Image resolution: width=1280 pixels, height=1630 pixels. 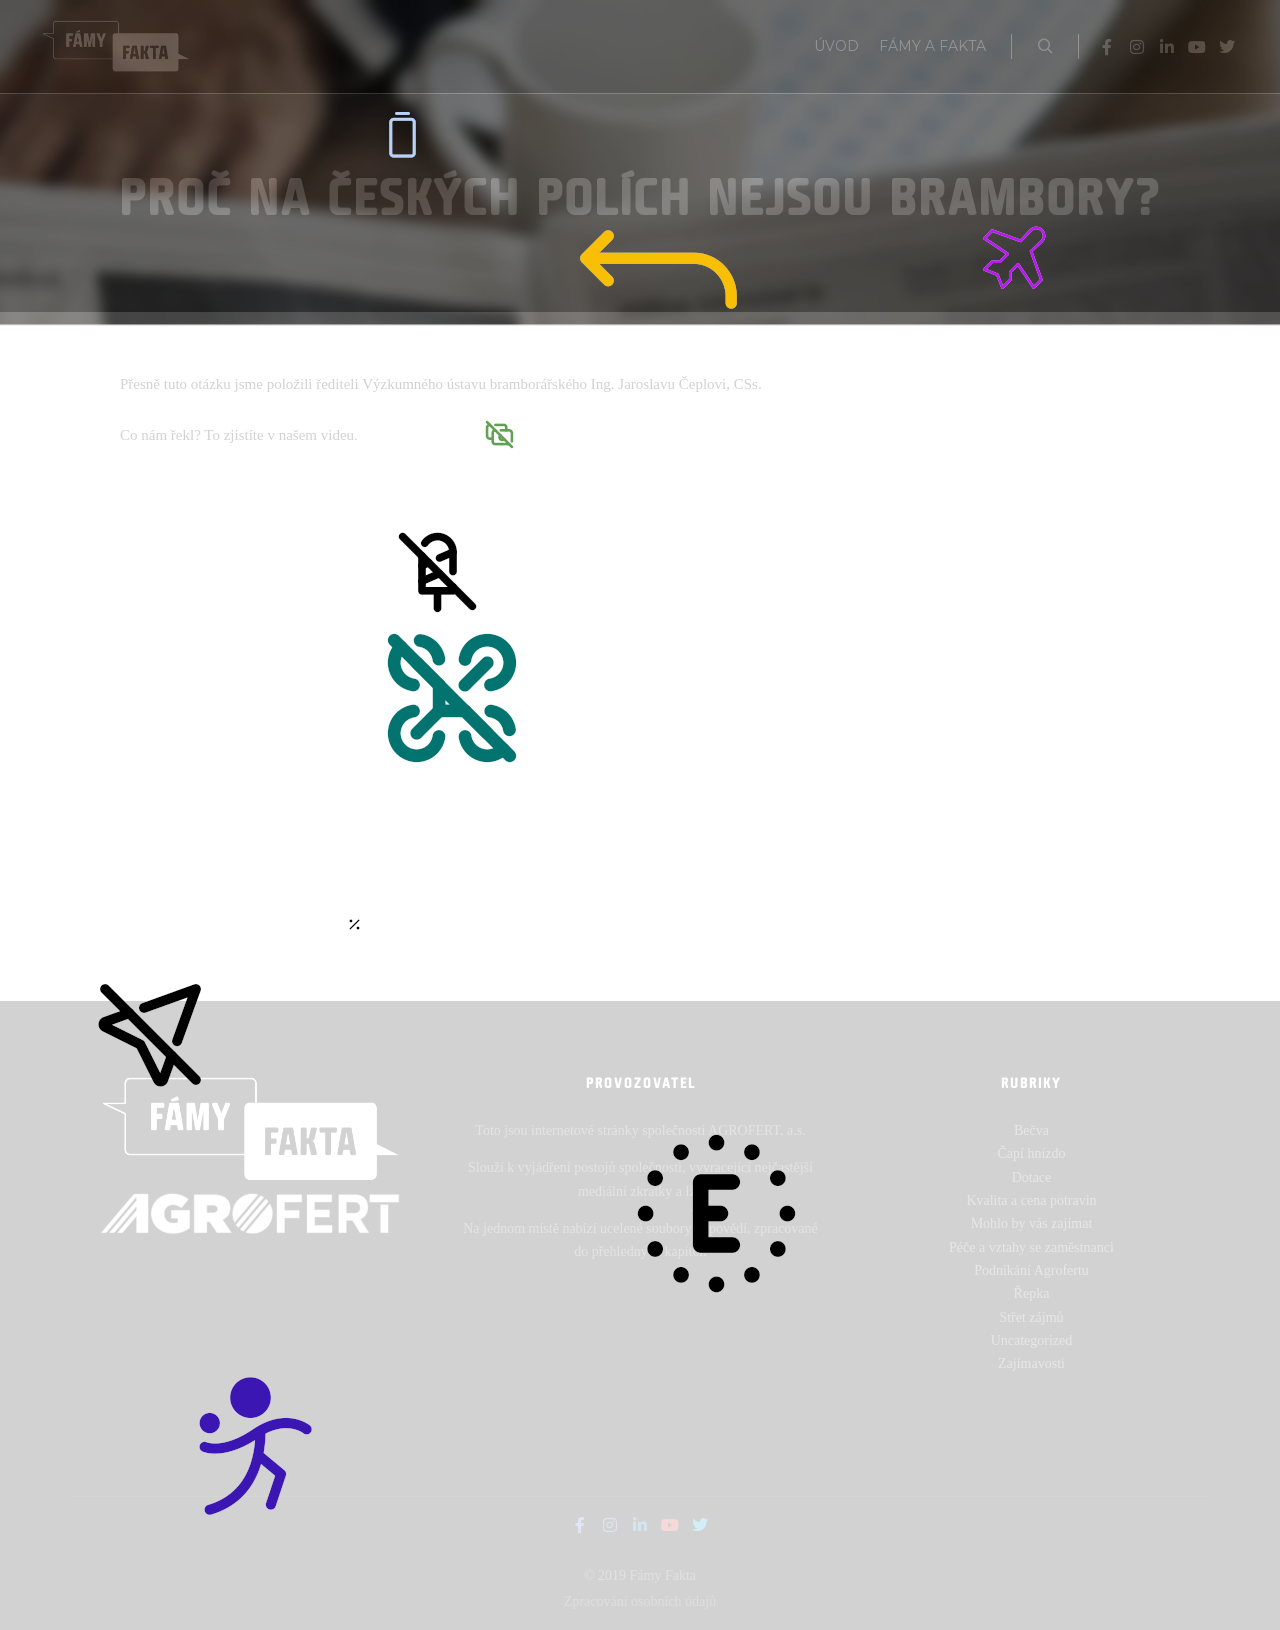 I want to click on indicates battery is completely drained, so click(x=402, y=135).